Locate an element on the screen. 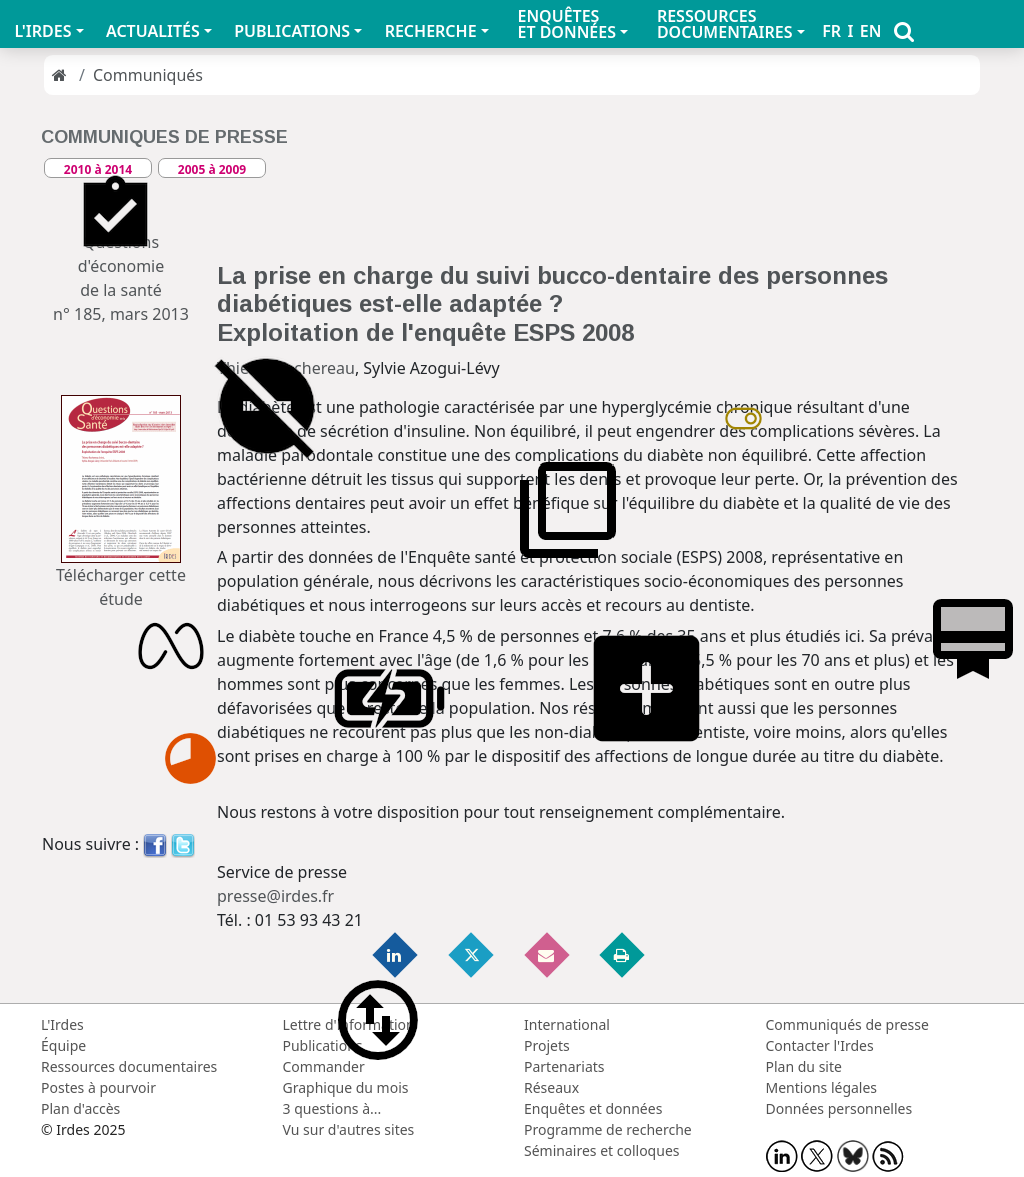  toggle switch in the on position is located at coordinates (743, 418).